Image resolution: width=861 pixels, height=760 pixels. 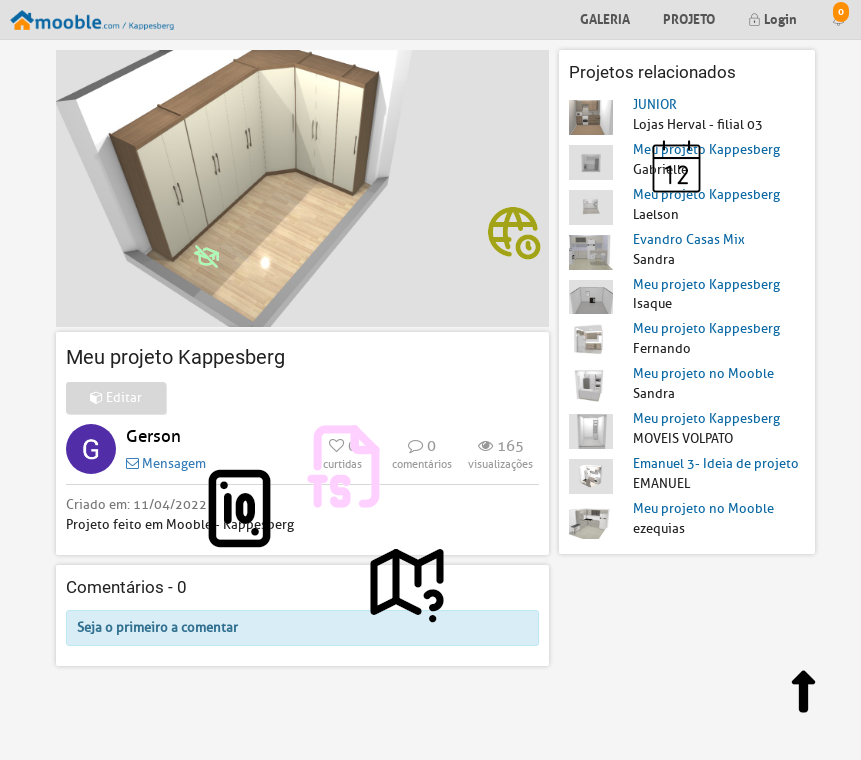 What do you see at coordinates (513, 232) in the screenshot?
I see `set or change timezone preferences` at bounding box center [513, 232].